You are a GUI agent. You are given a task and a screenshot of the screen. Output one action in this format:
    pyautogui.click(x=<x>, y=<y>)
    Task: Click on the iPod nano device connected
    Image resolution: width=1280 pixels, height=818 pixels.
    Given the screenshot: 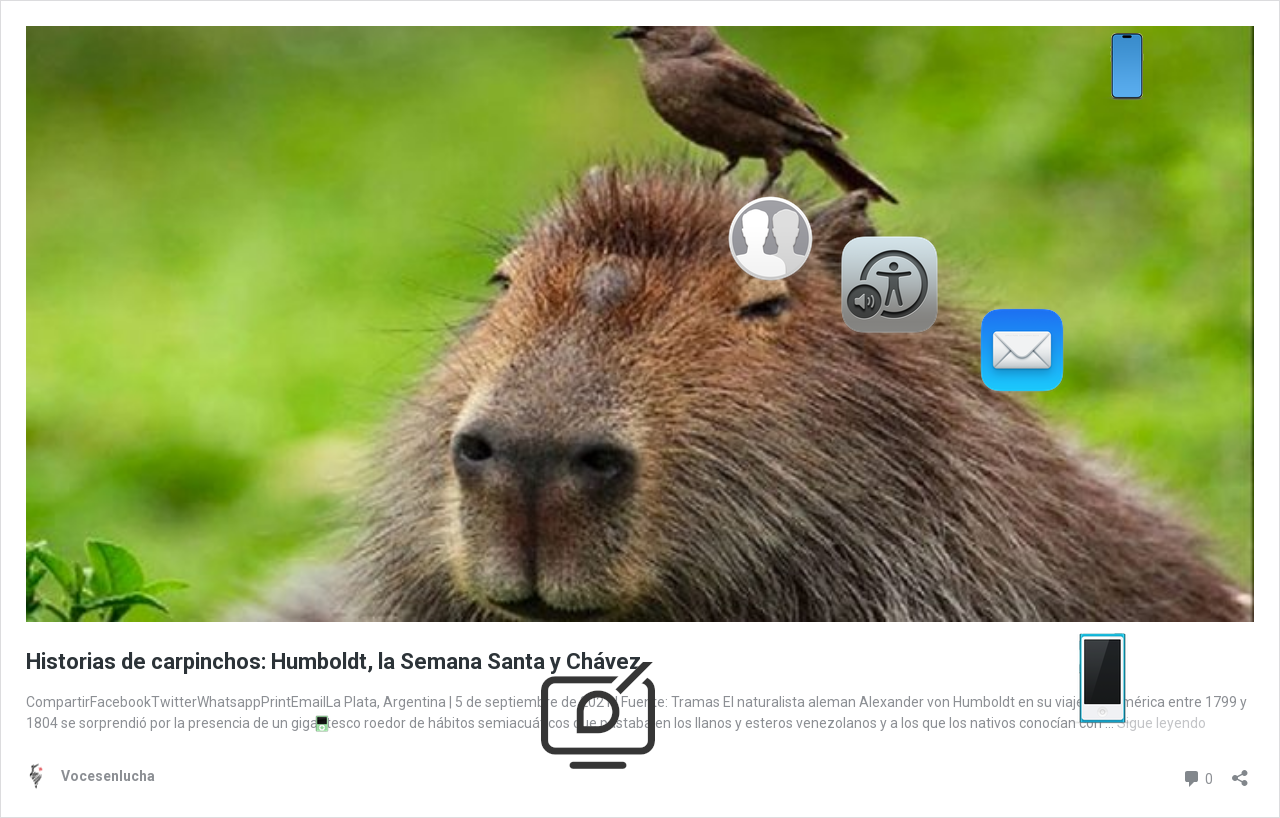 What is the action you would take?
    pyautogui.click(x=1102, y=678)
    